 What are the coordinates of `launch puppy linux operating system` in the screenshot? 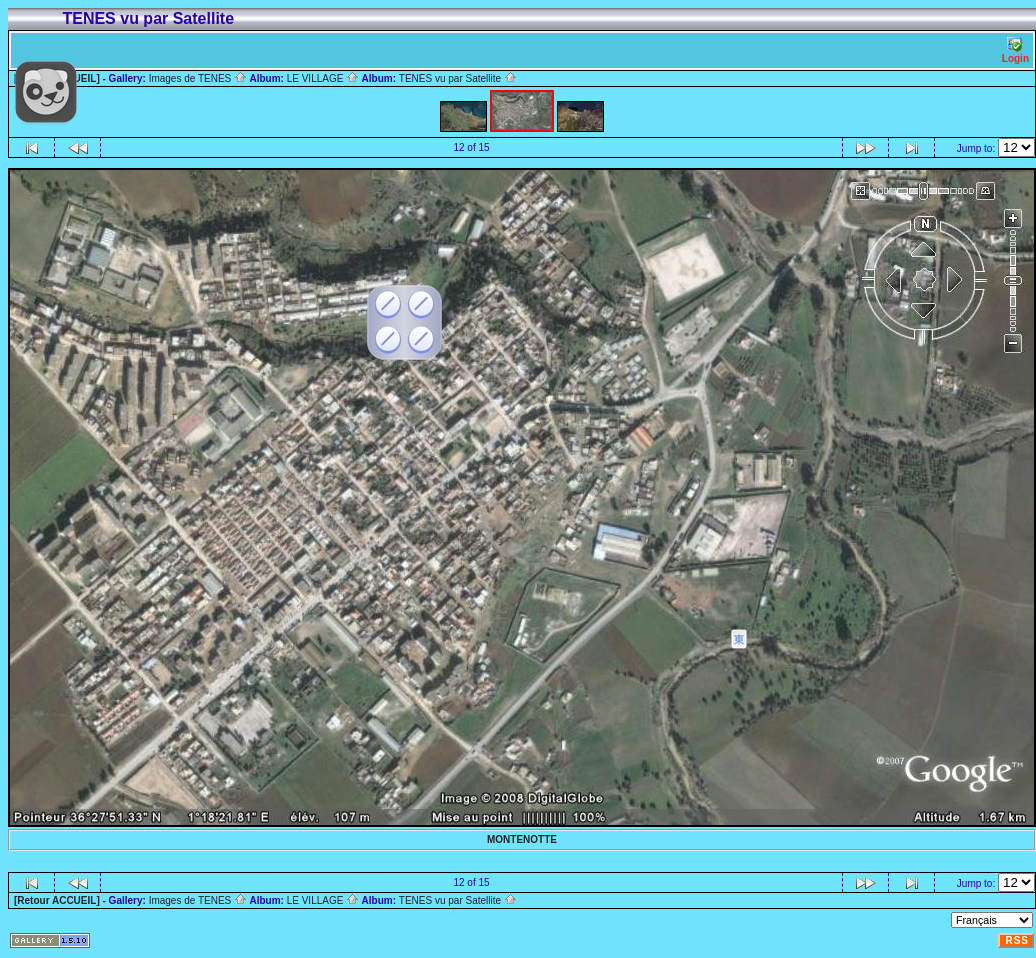 It's located at (46, 92).